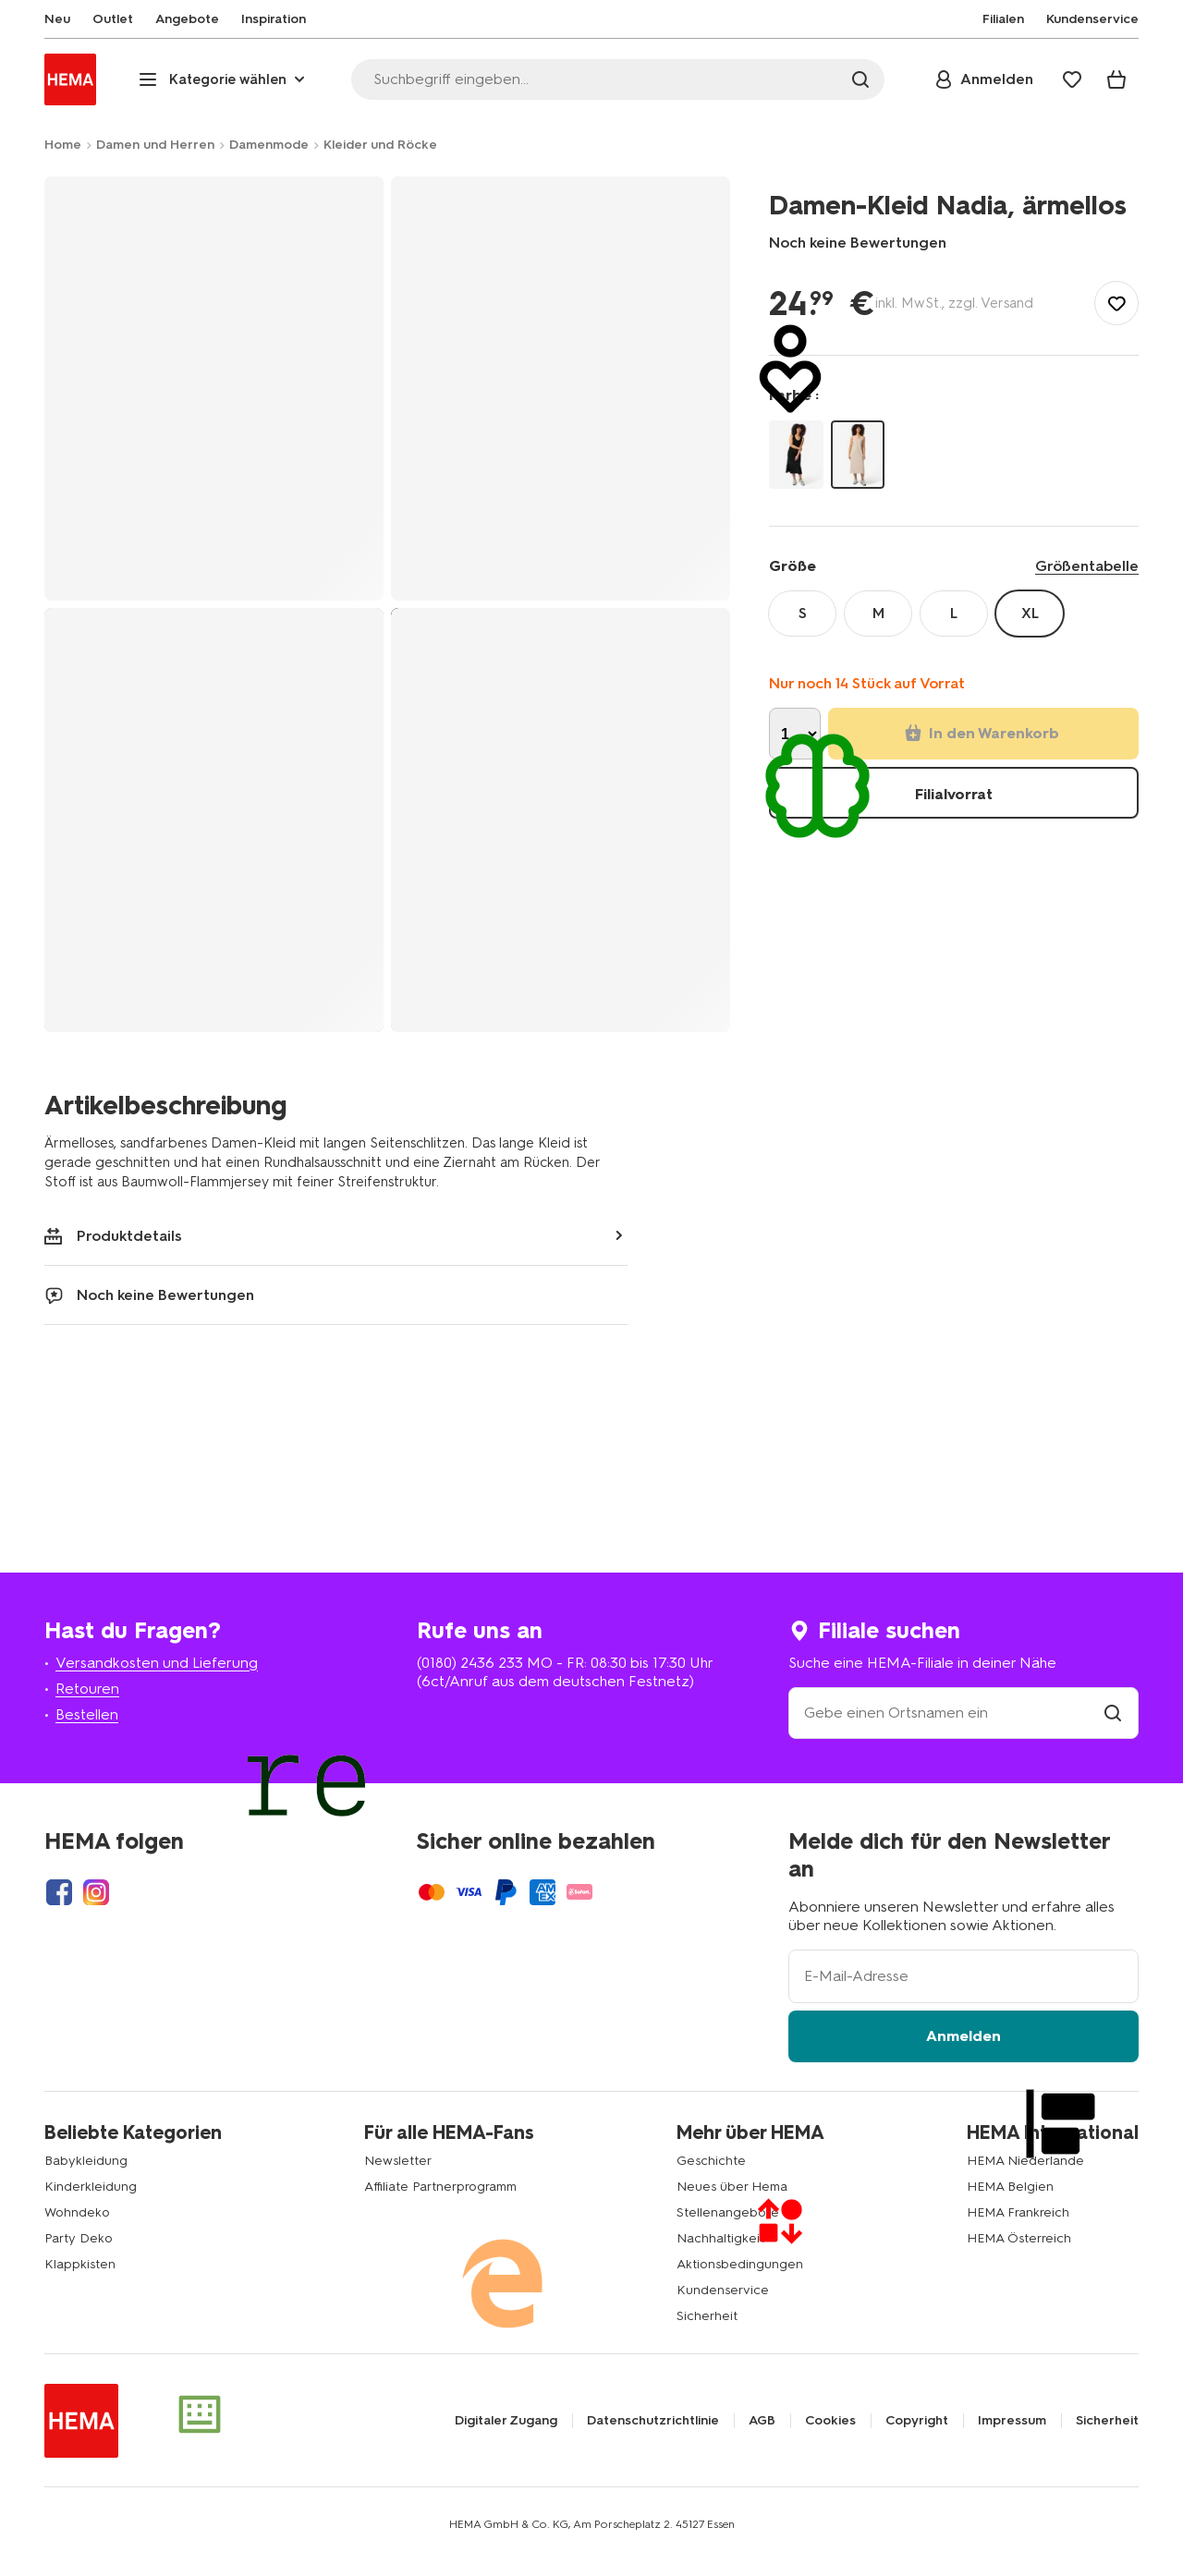  I want to click on empathize or show compassion for others, so click(790, 370).